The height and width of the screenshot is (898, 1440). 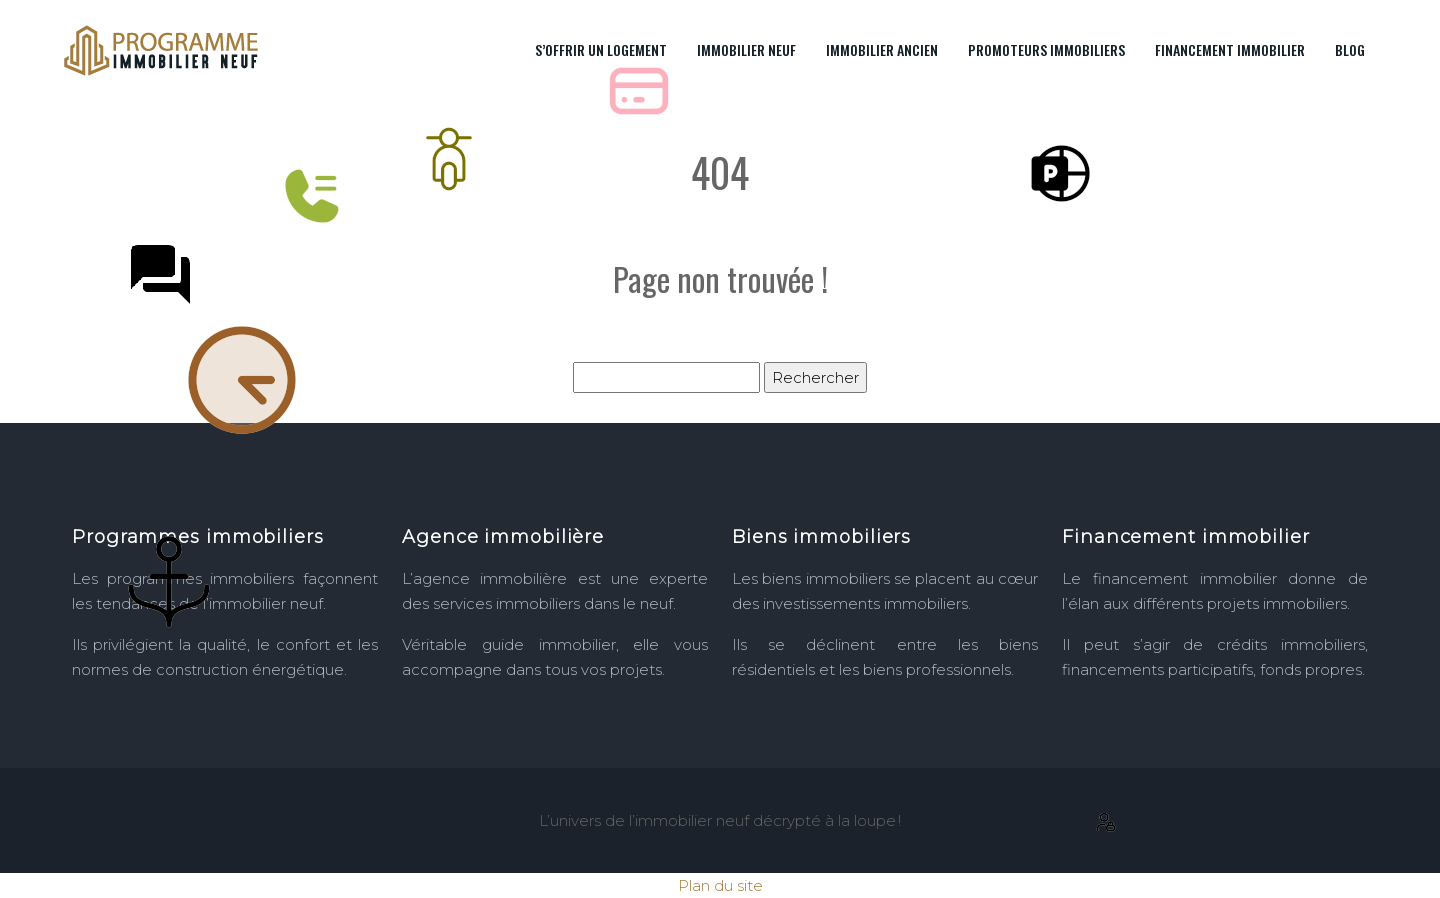 What do you see at coordinates (1059, 173) in the screenshot?
I see `open Microsoft PowerPoint` at bounding box center [1059, 173].